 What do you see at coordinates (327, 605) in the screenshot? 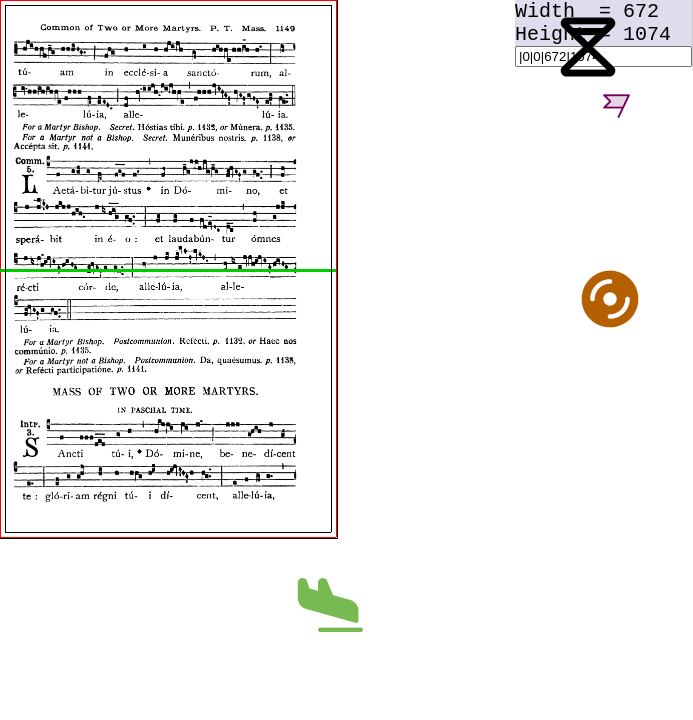
I see `indicates flight arrival status` at bounding box center [327, 605].